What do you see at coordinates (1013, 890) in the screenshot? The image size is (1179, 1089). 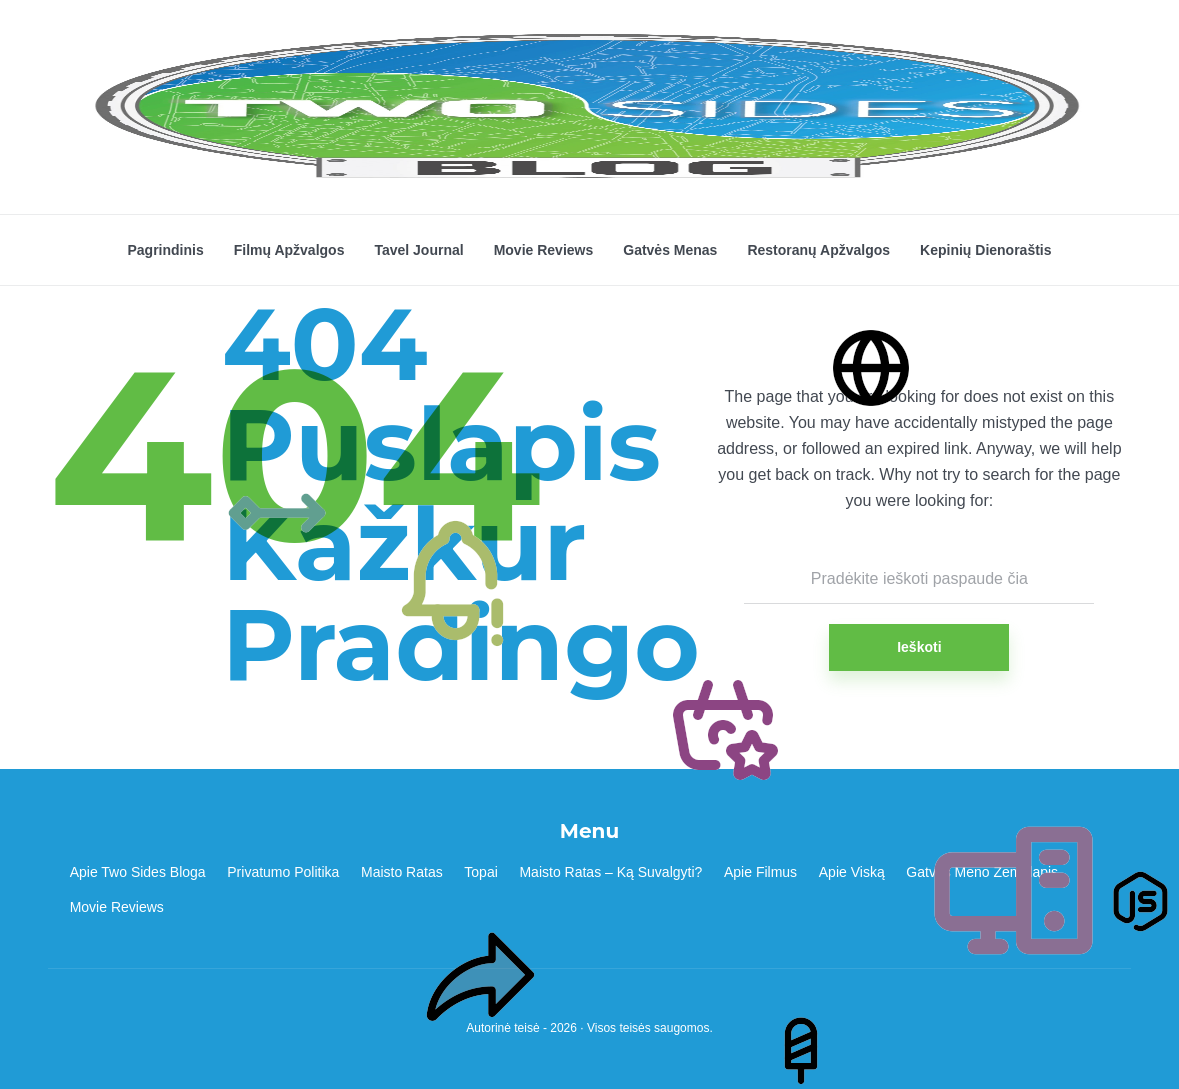 I see `access desktop computer settings` at bounding box center [1013, 890].